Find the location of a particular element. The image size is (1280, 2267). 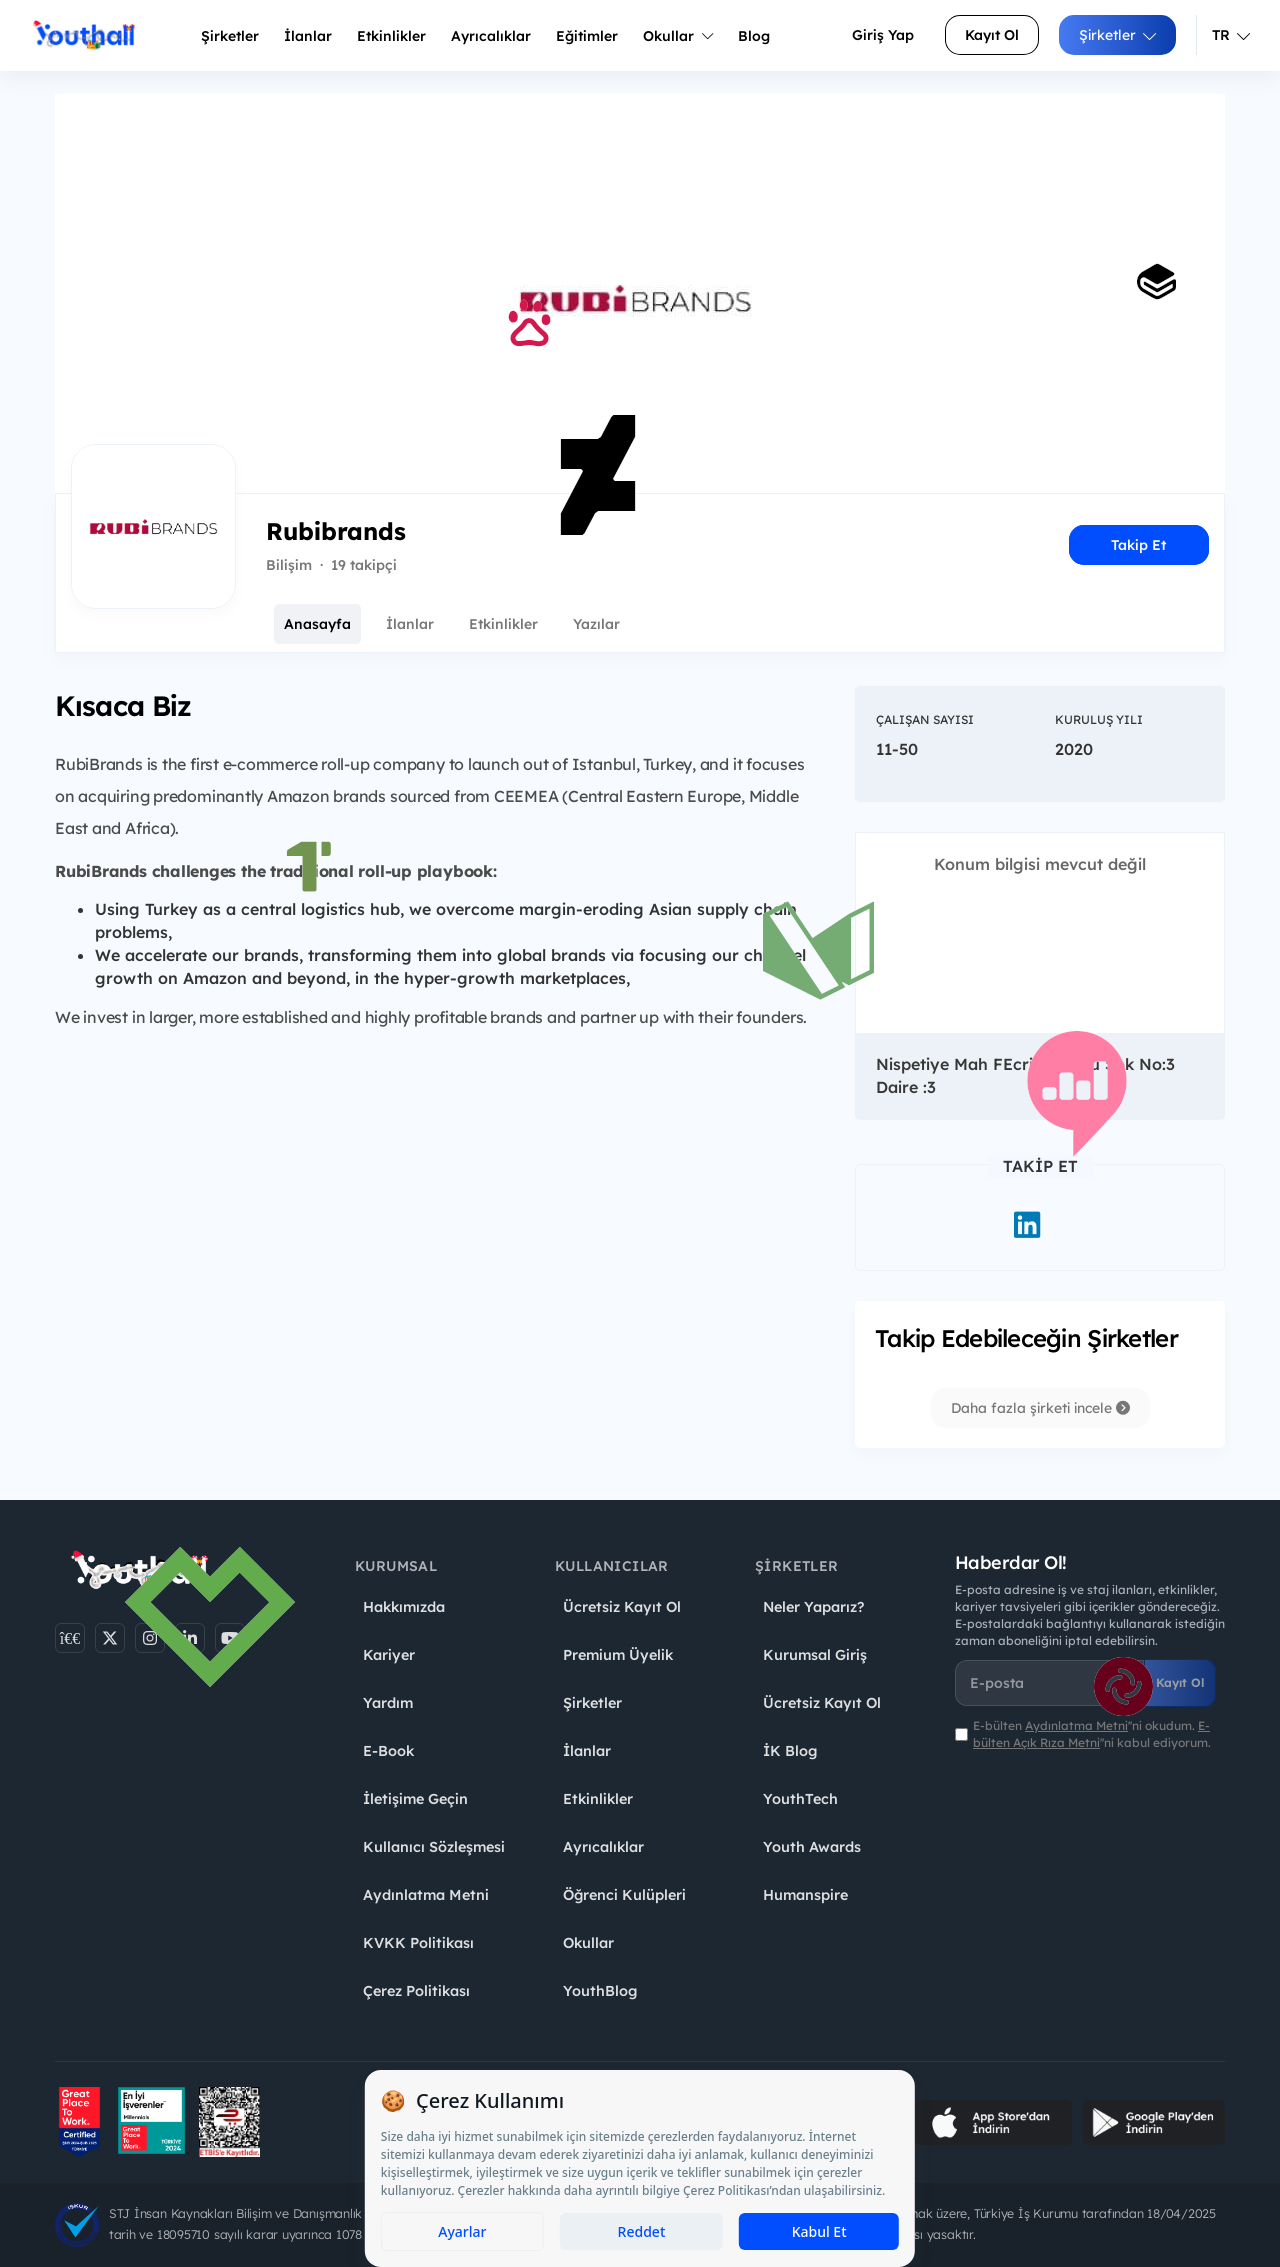

visit Material for MkDocs documentation is located at coordinates (818, 950).